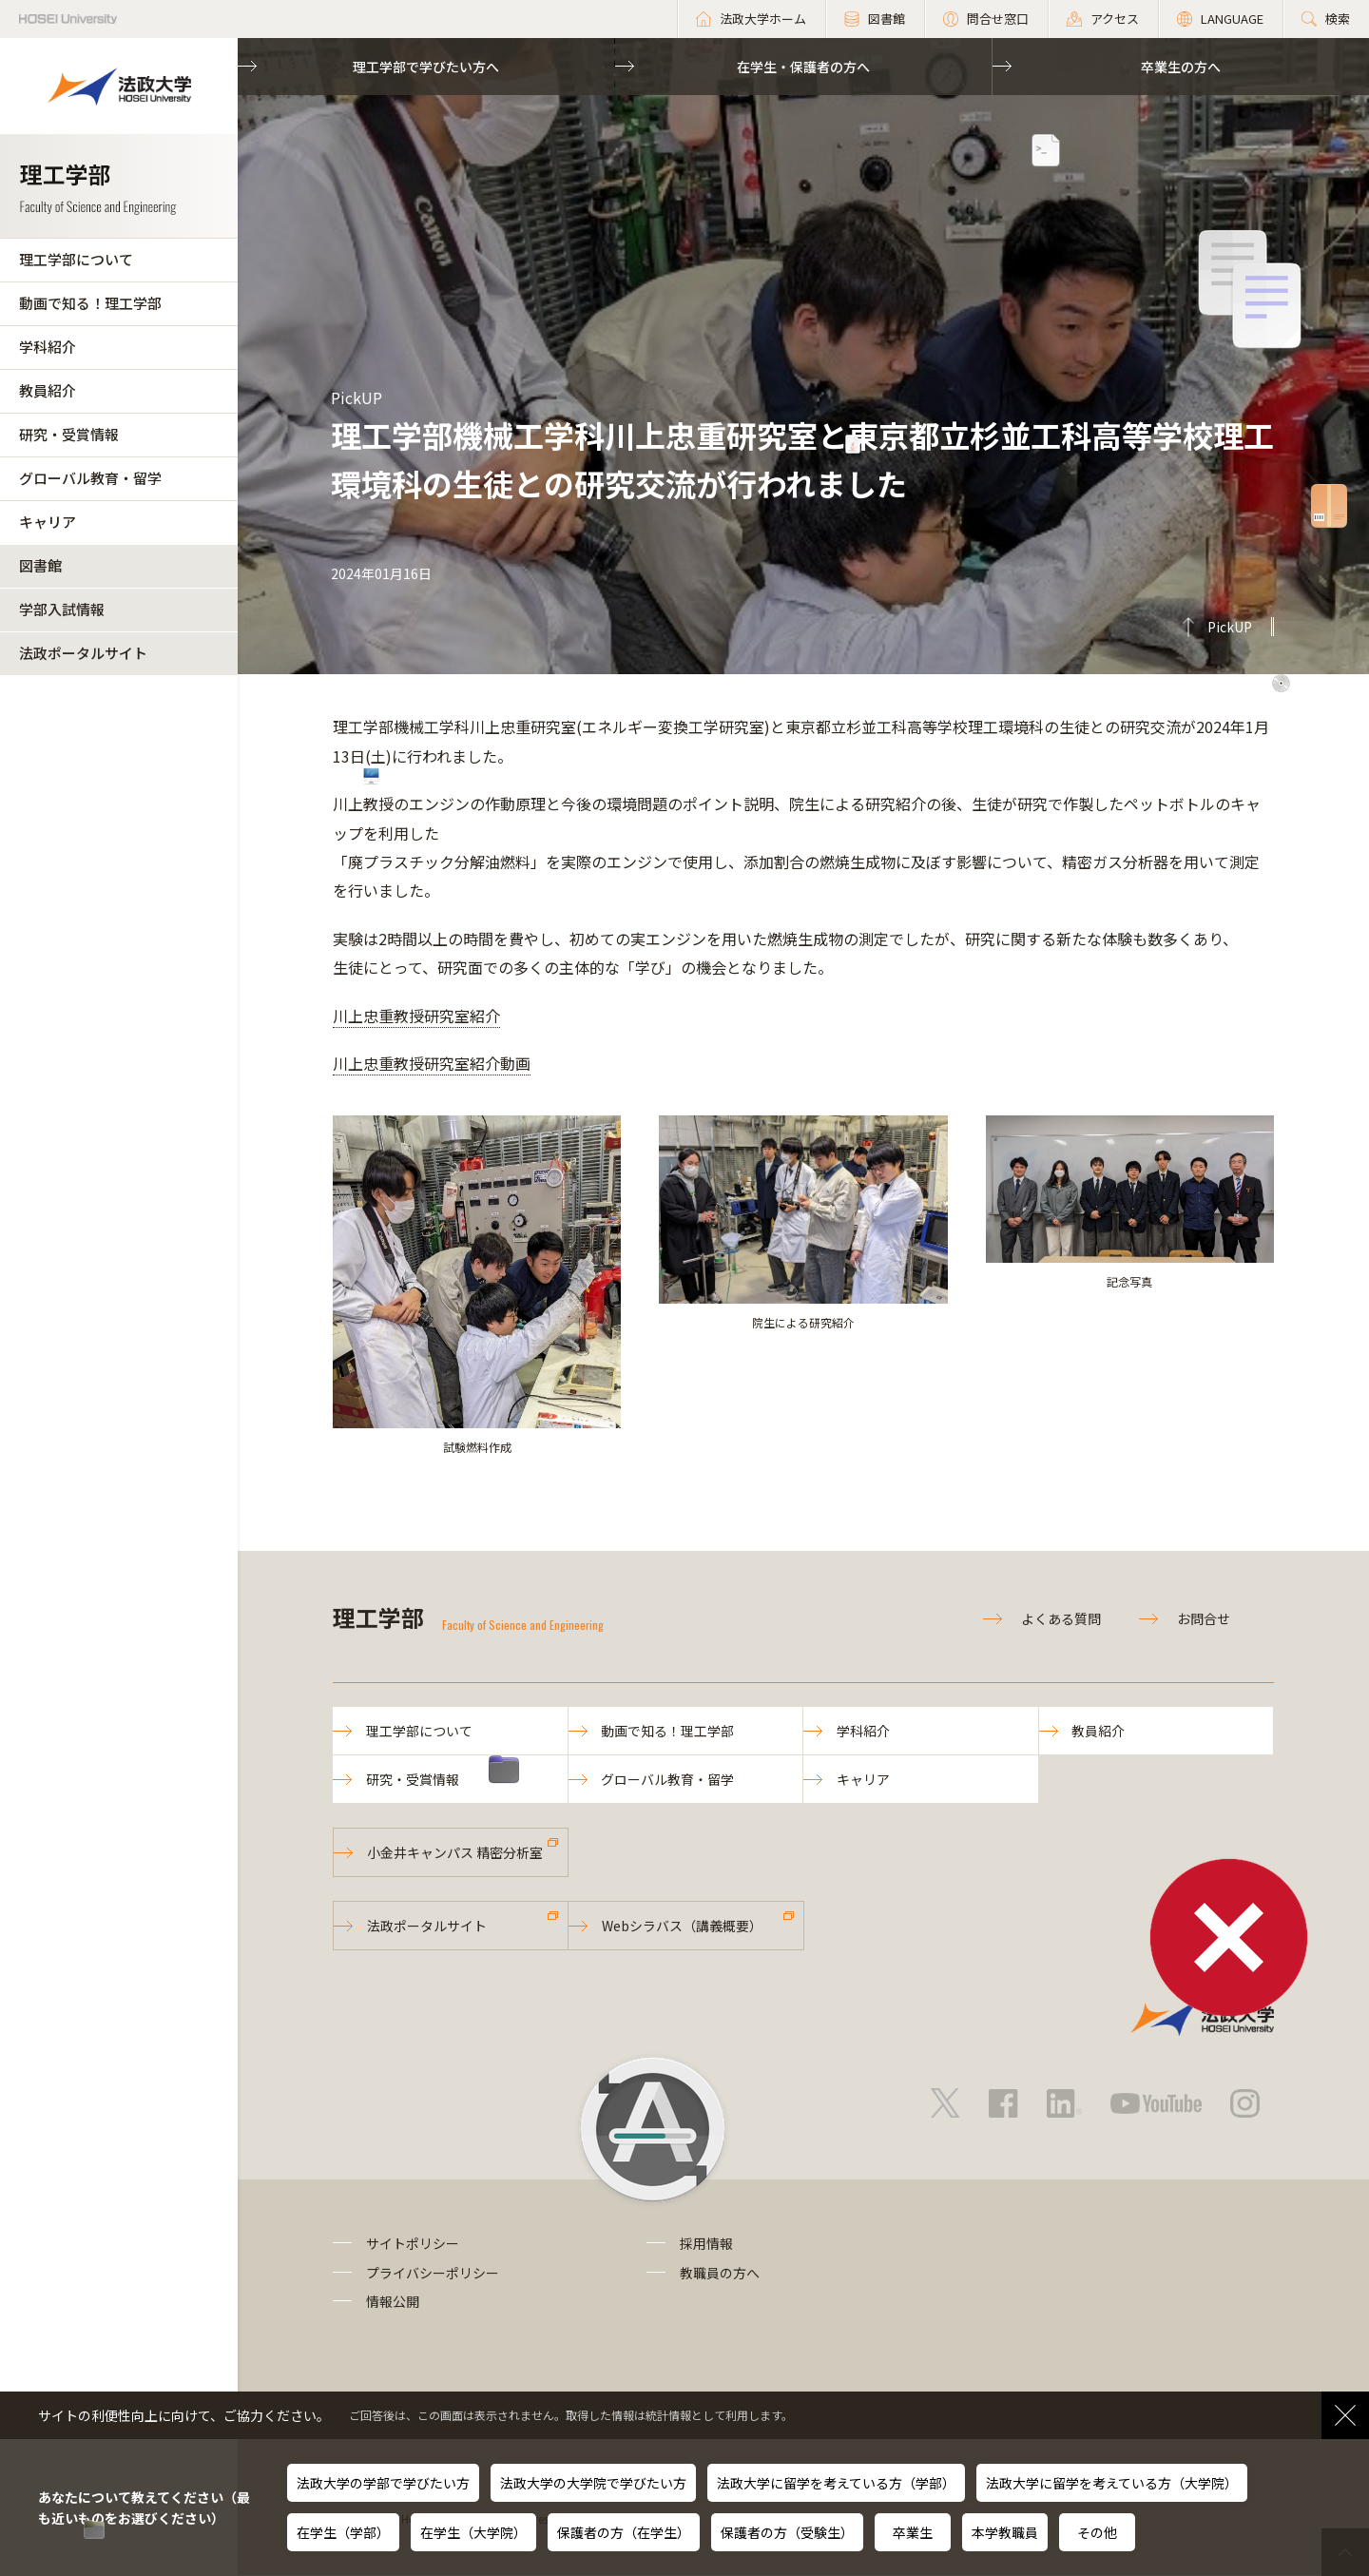 The image size is (1369, 2576). Describe the element at coordinates (371, 774) in the screenshot. I see `represents a connected iMac G5 desktop computer` at that location.